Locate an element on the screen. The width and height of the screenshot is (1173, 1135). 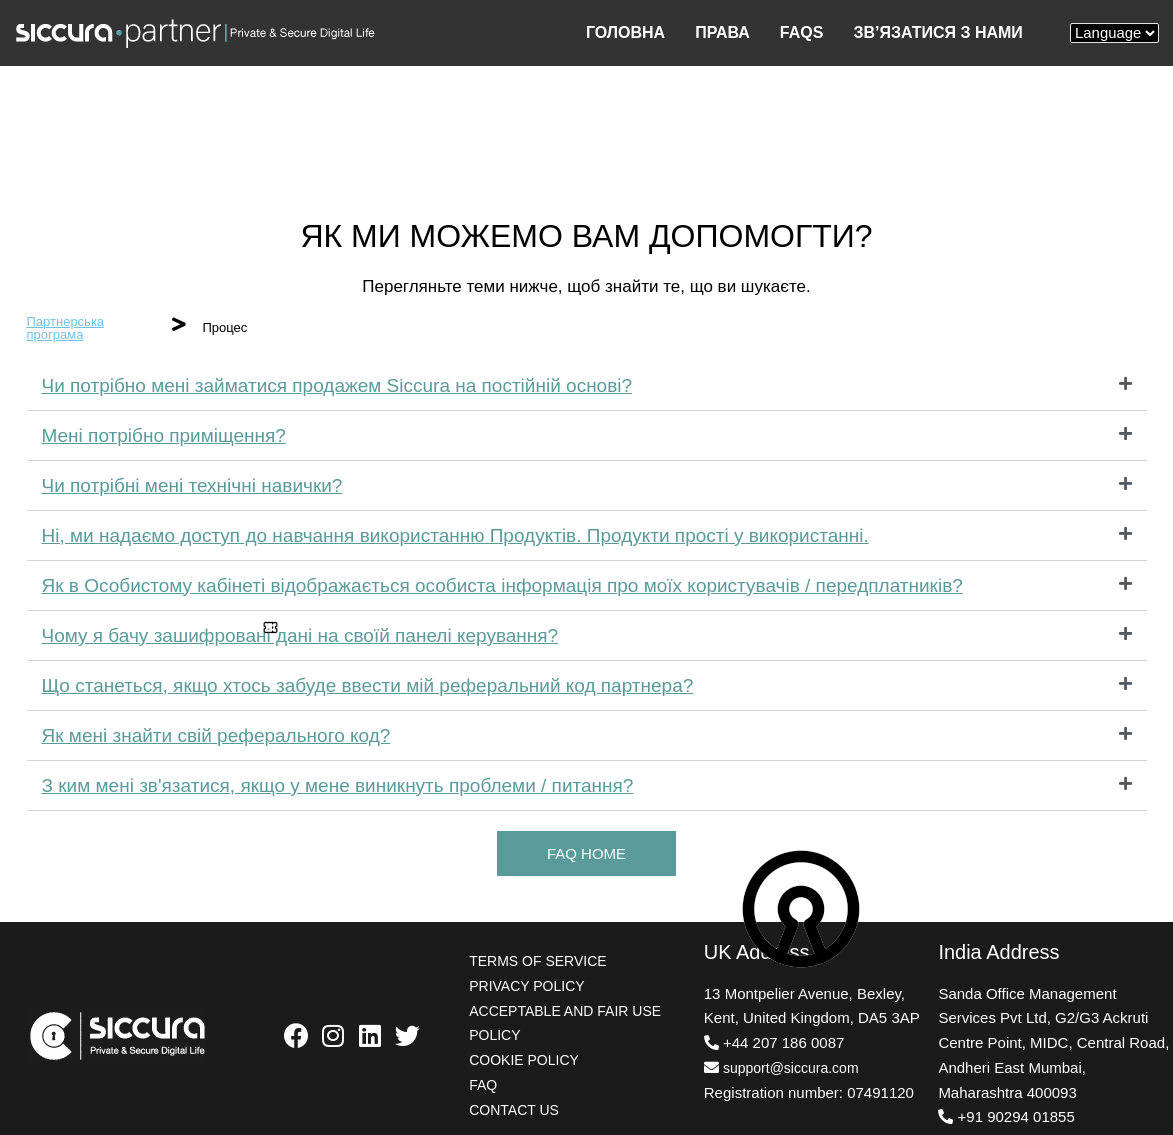
connect to OpenVPN service is located at coordinates (801, 909).